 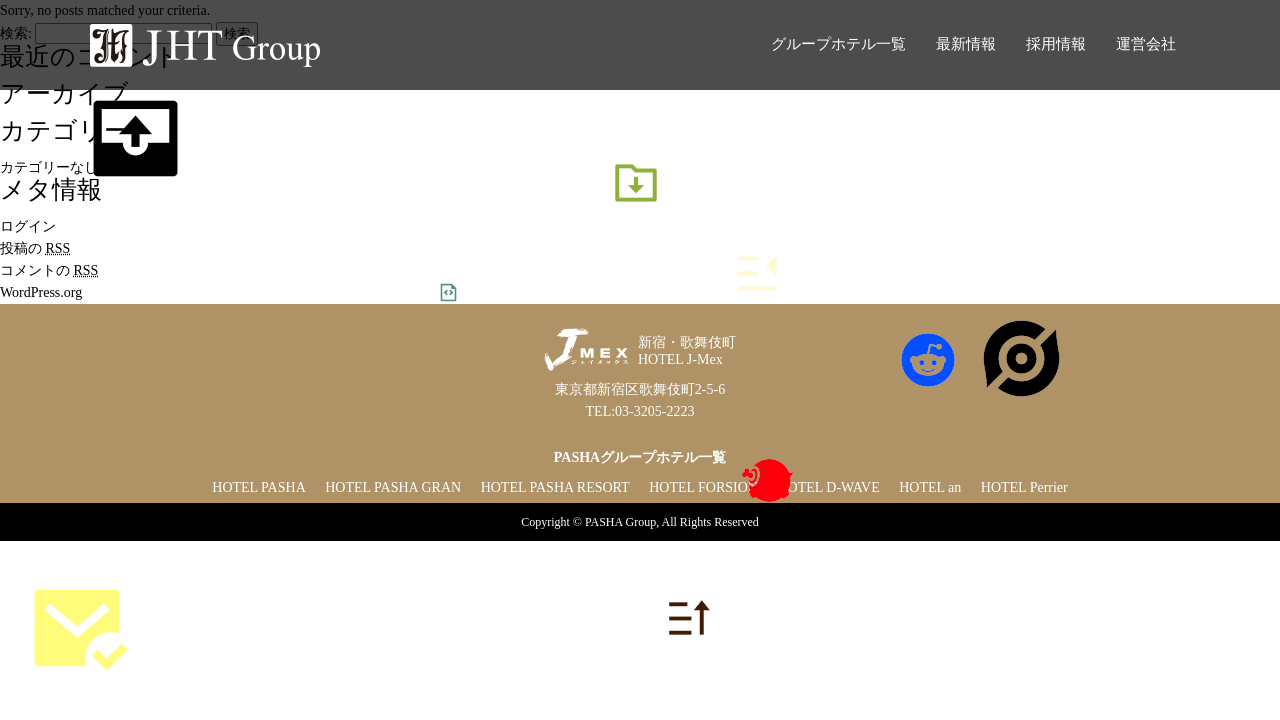 What do you see at coordinates (448, 292) in the screenshot?
I see `view source code file` at bounding box center [448, 292].